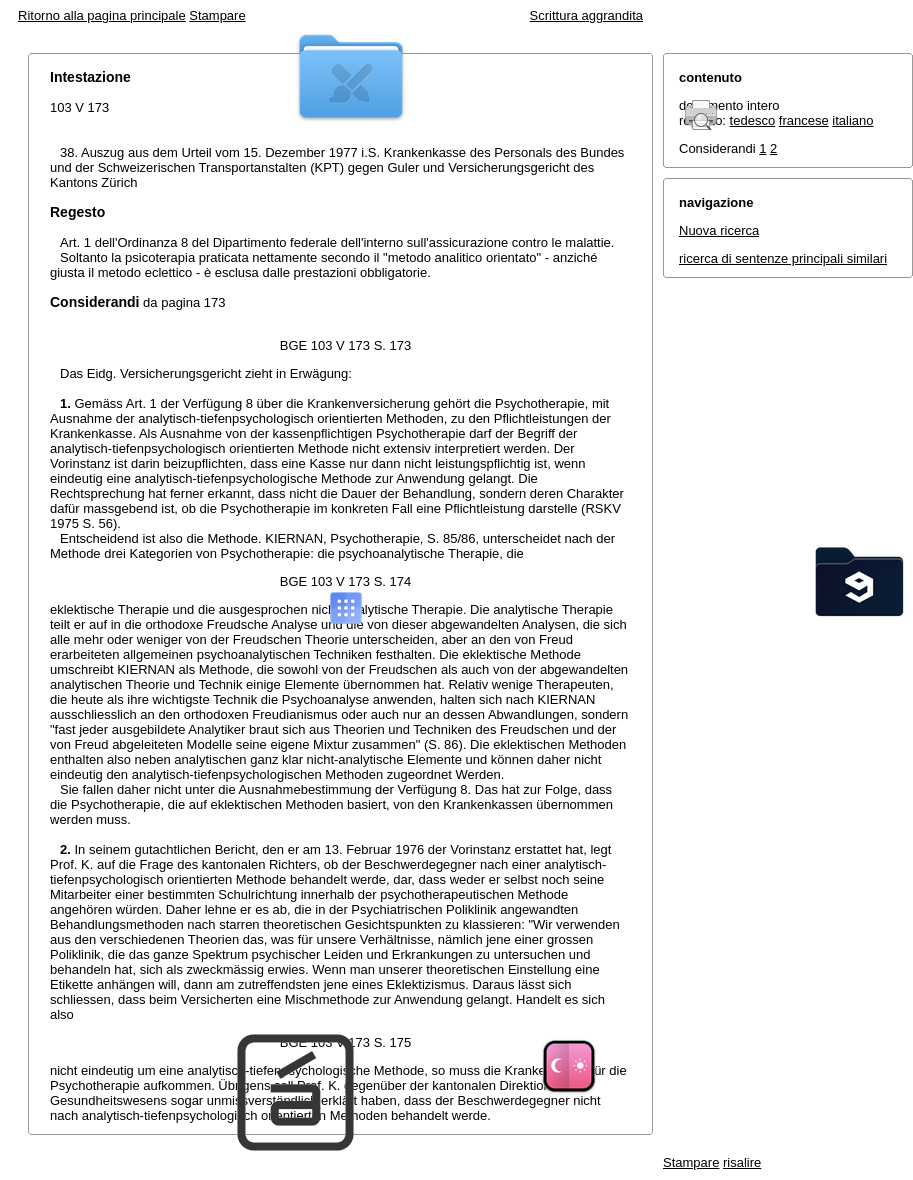  What do you see at coordinates (859, 584) in the screenshot?
I see `open 9GAG downloads folder` at bounding box center [859, 584].